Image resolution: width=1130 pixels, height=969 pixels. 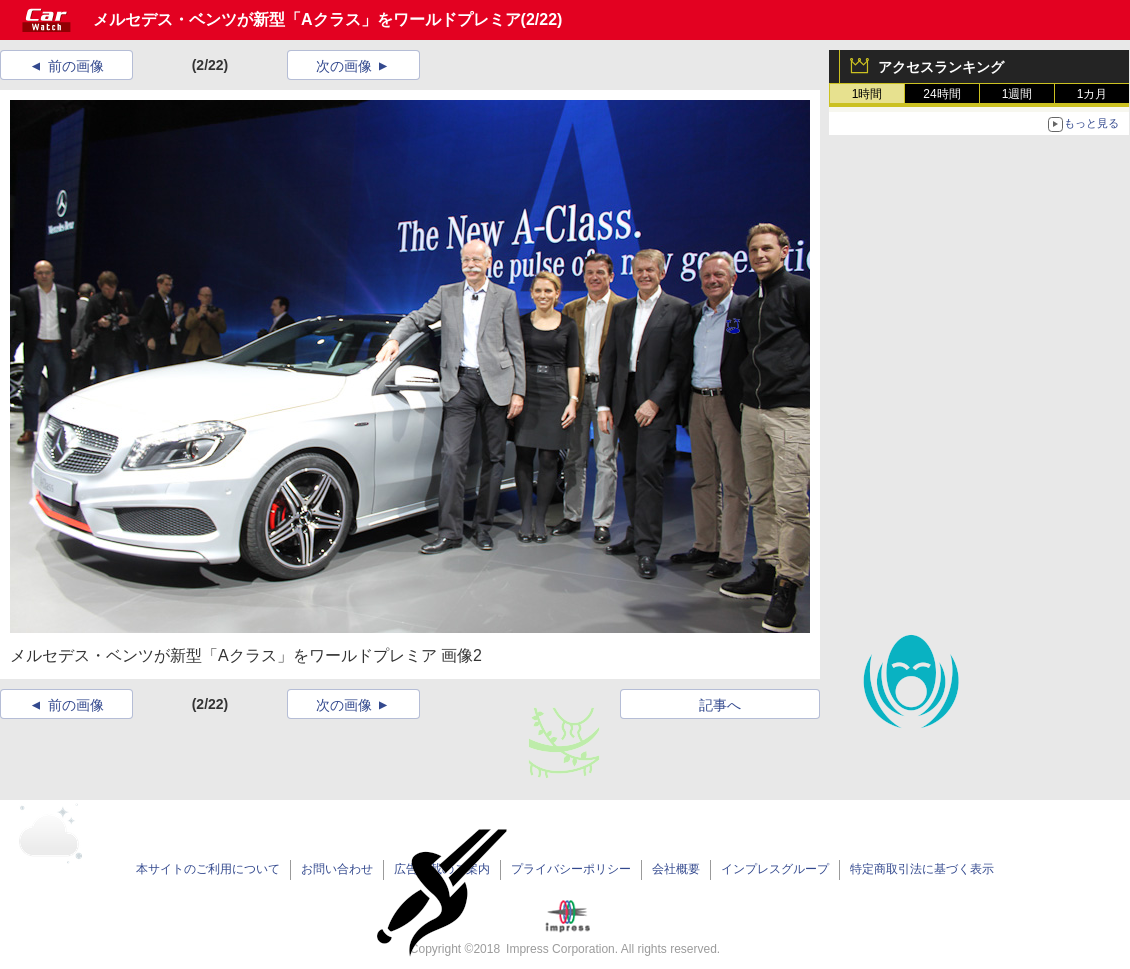 What do you see at coordinates (733, 326) in the screenshot?
I see `indicates a desert or tropical location in a game` at bounding box center [733, 326].